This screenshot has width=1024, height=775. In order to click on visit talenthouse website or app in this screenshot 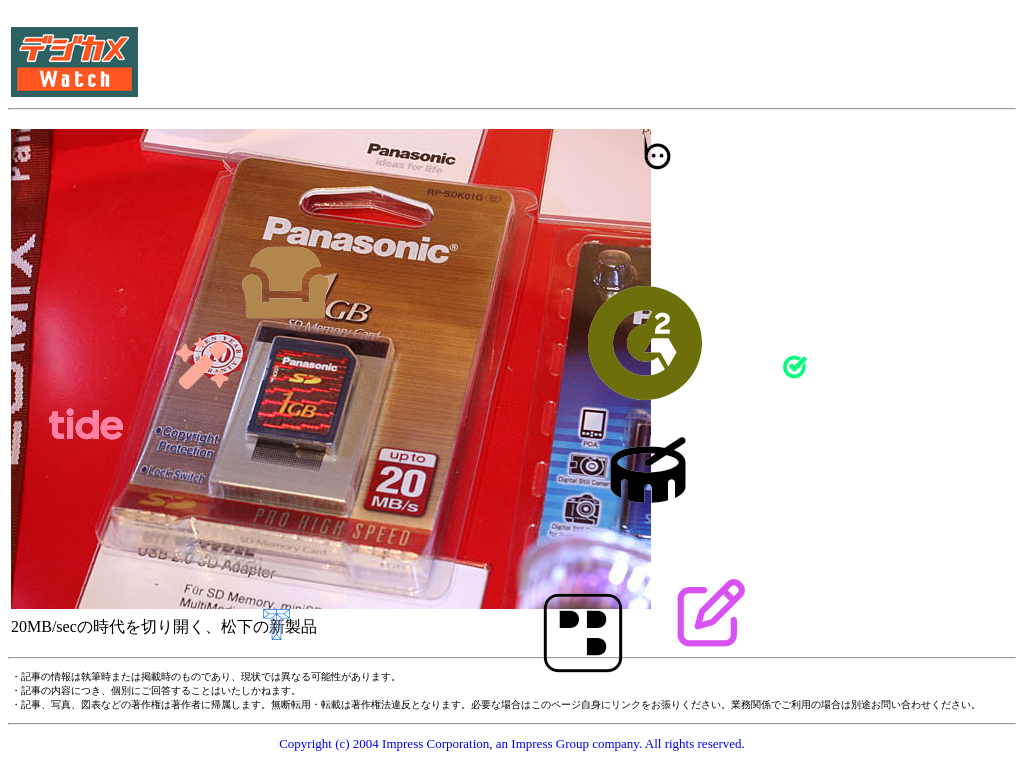, I will do `click(276, 624)`.